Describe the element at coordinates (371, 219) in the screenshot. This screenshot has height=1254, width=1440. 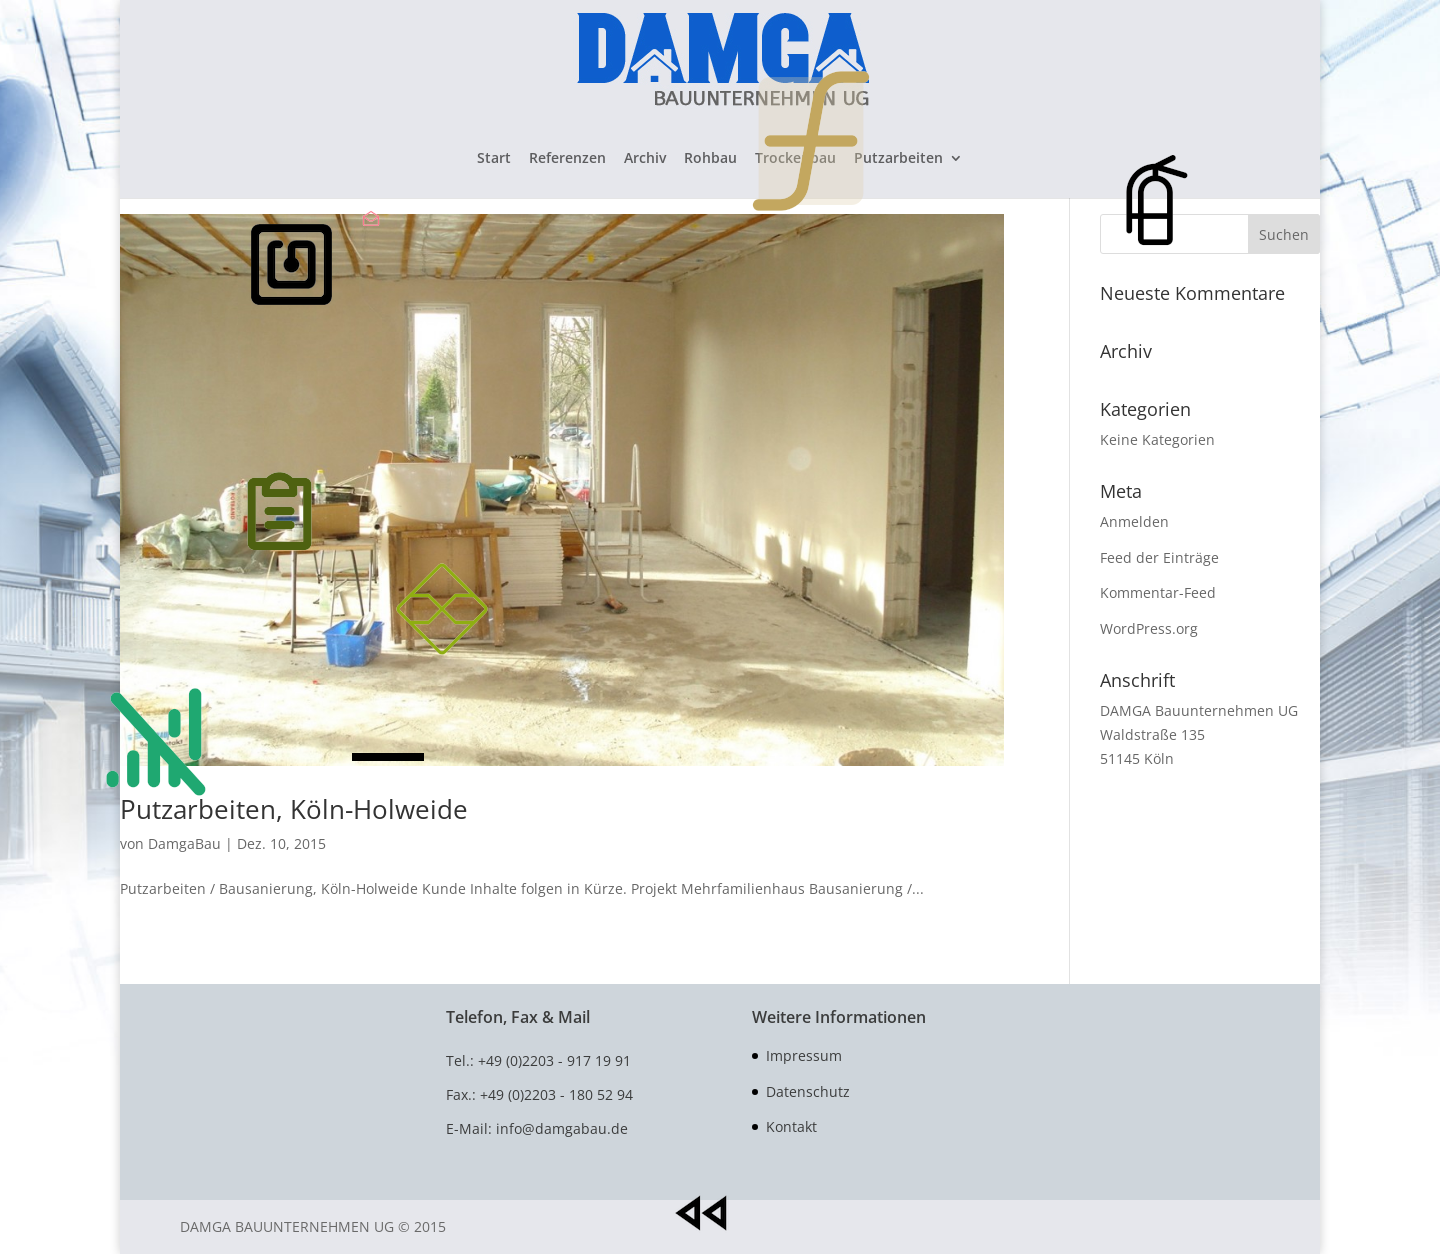
I see `view open or read messages` at that location.